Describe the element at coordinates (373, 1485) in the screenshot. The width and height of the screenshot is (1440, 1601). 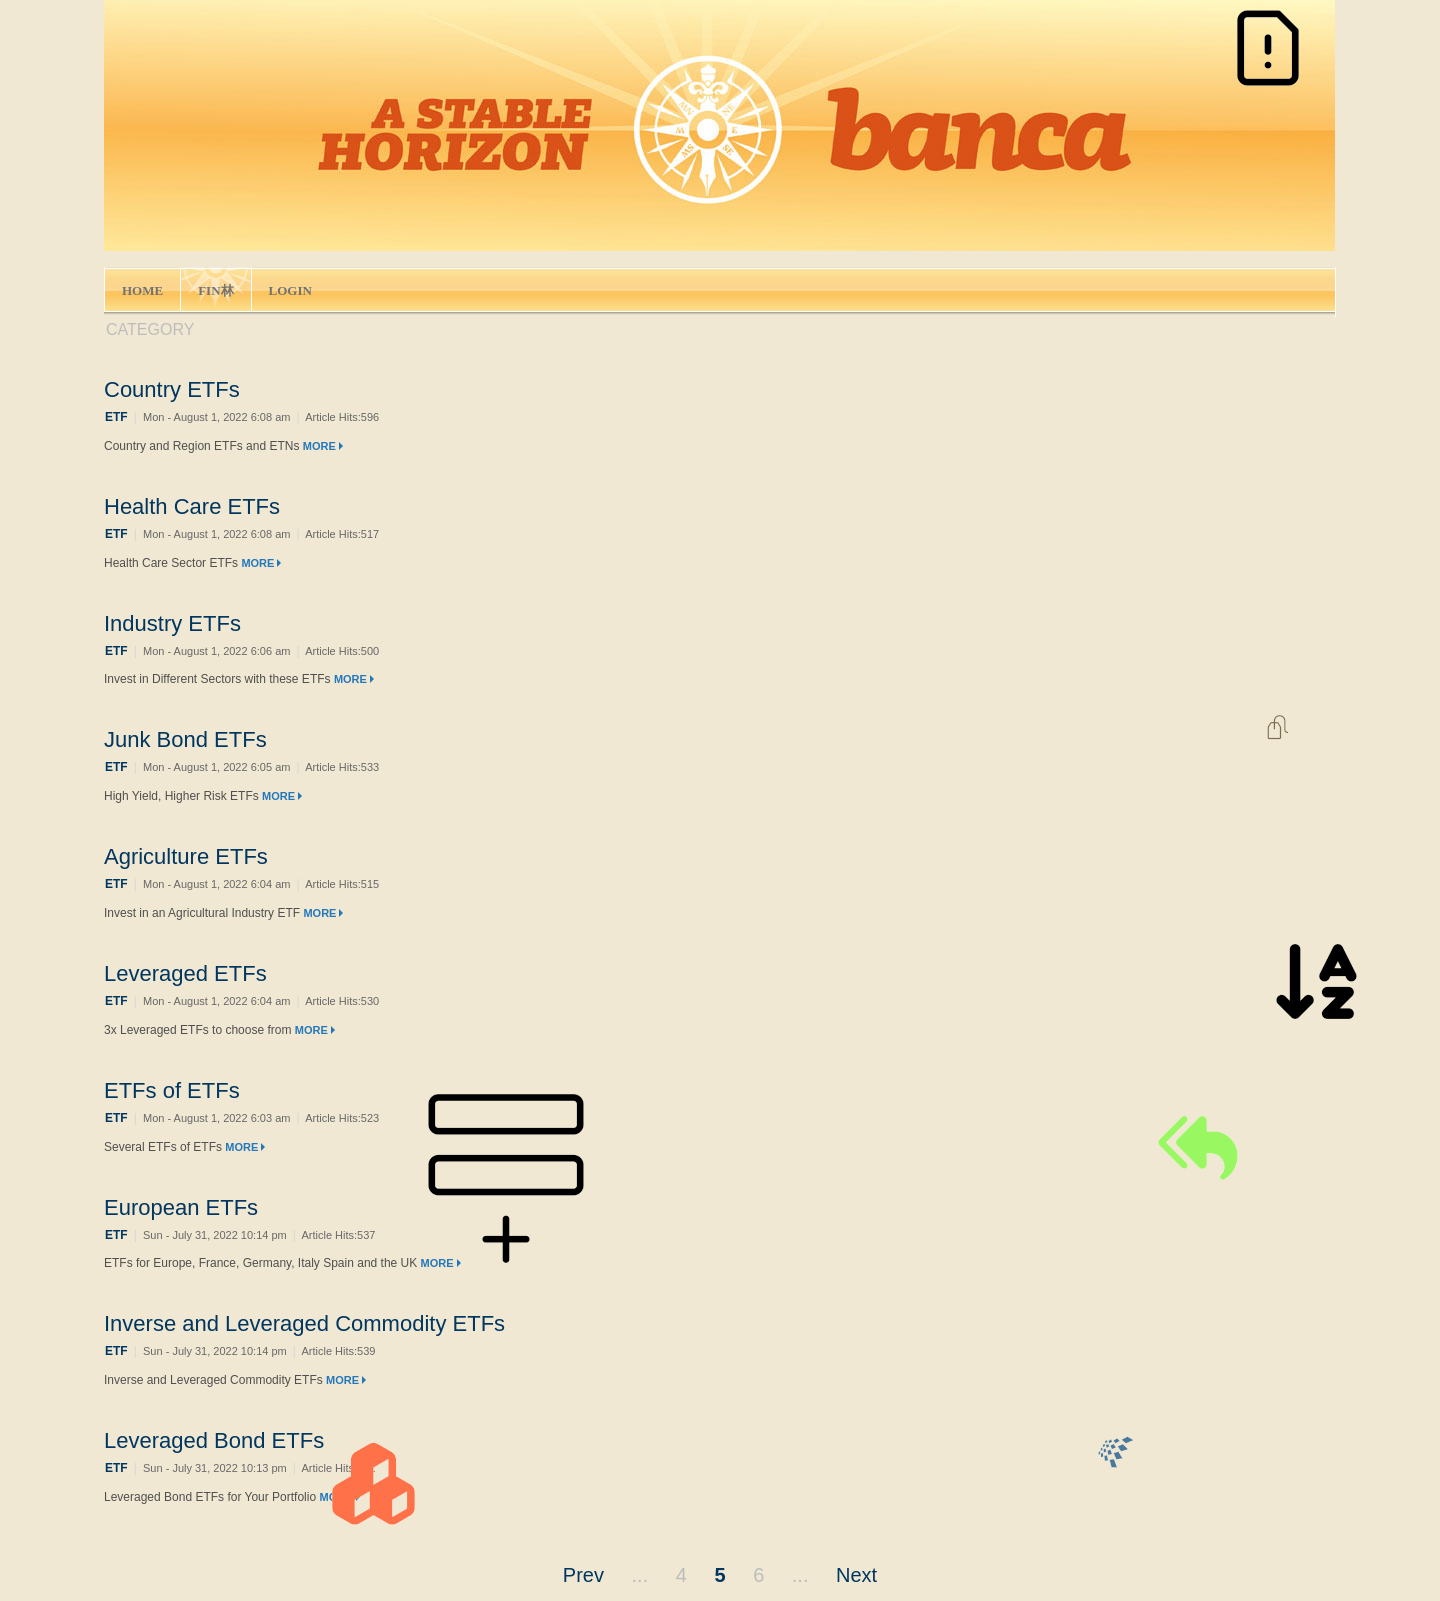
I see `view 3D objects or models` at that location.